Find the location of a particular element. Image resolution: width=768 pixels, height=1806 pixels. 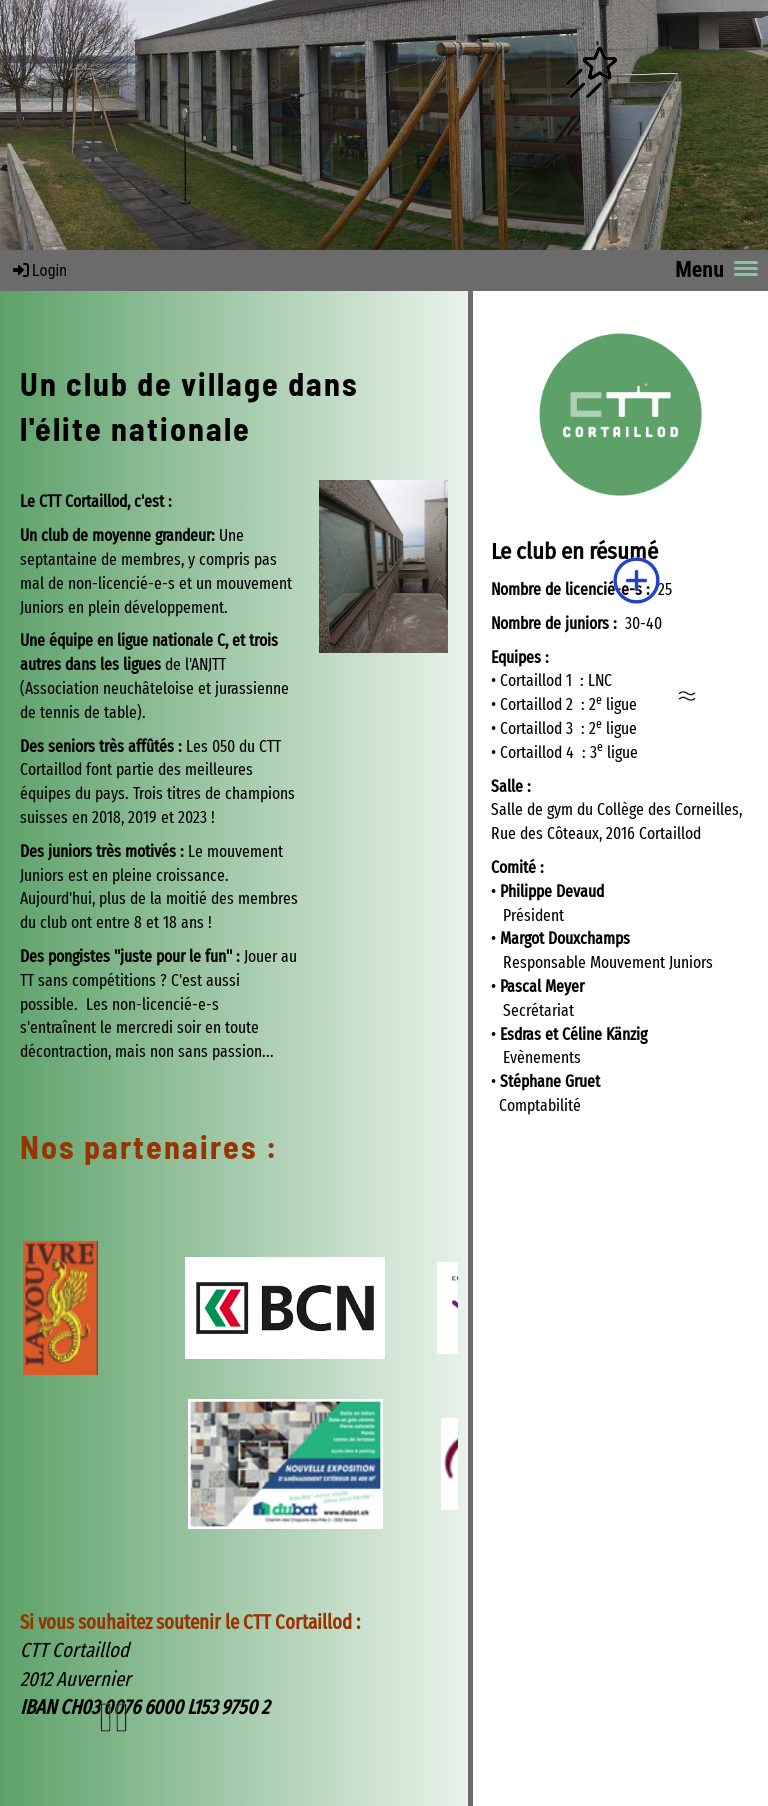

pause media playback is located at coordinates (113, 1717).